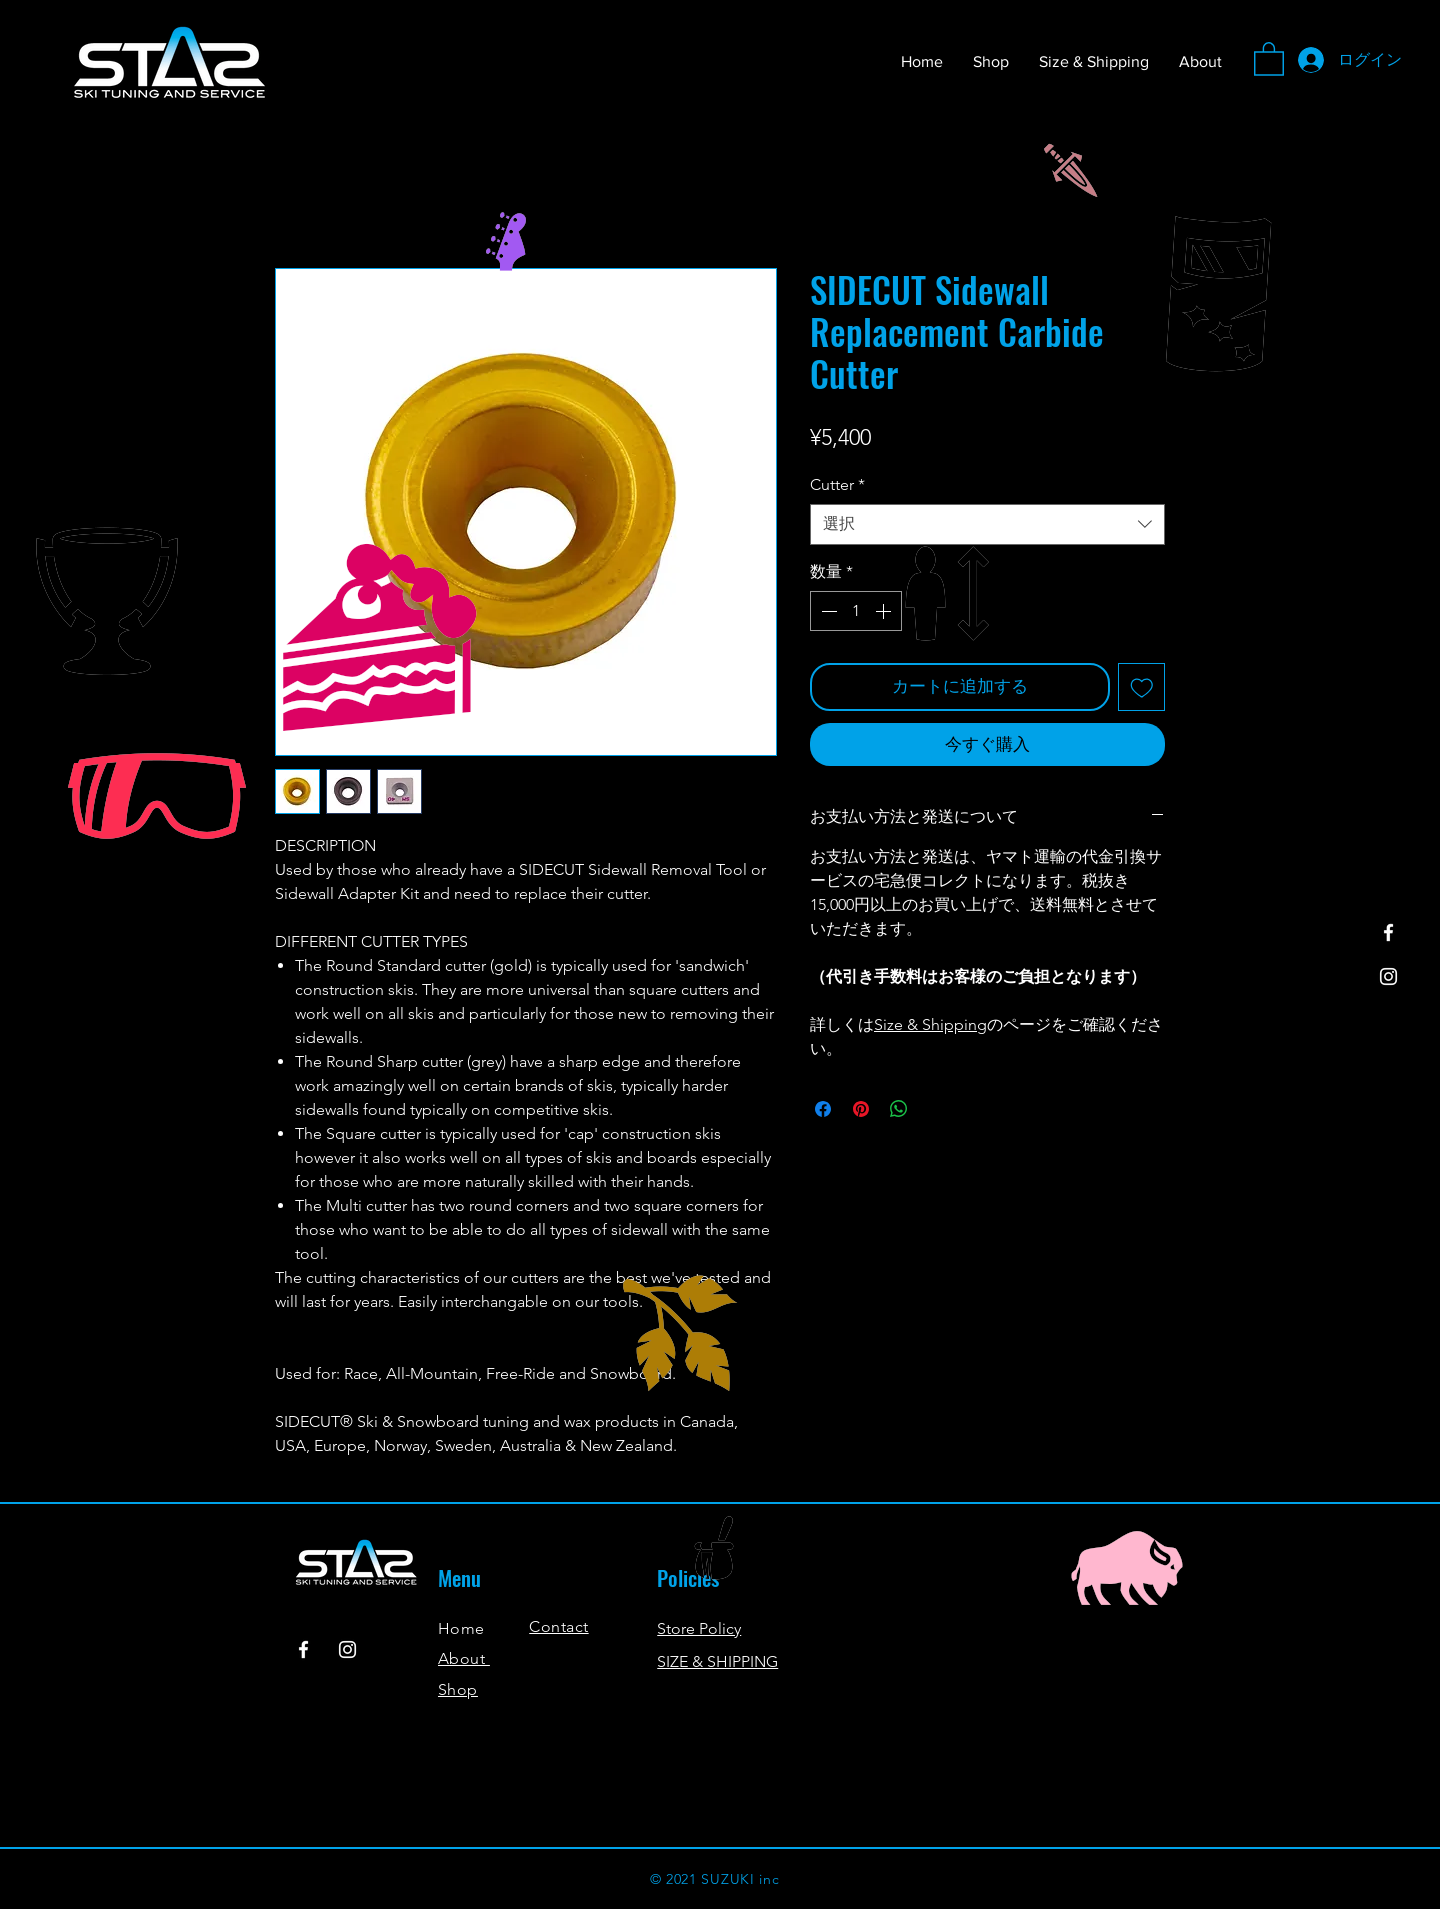 This screenshot has height=1909, width=1440. Describe the element at coordinates (947, 593) in the screenshot. I see `set or adjust character height` at that location.